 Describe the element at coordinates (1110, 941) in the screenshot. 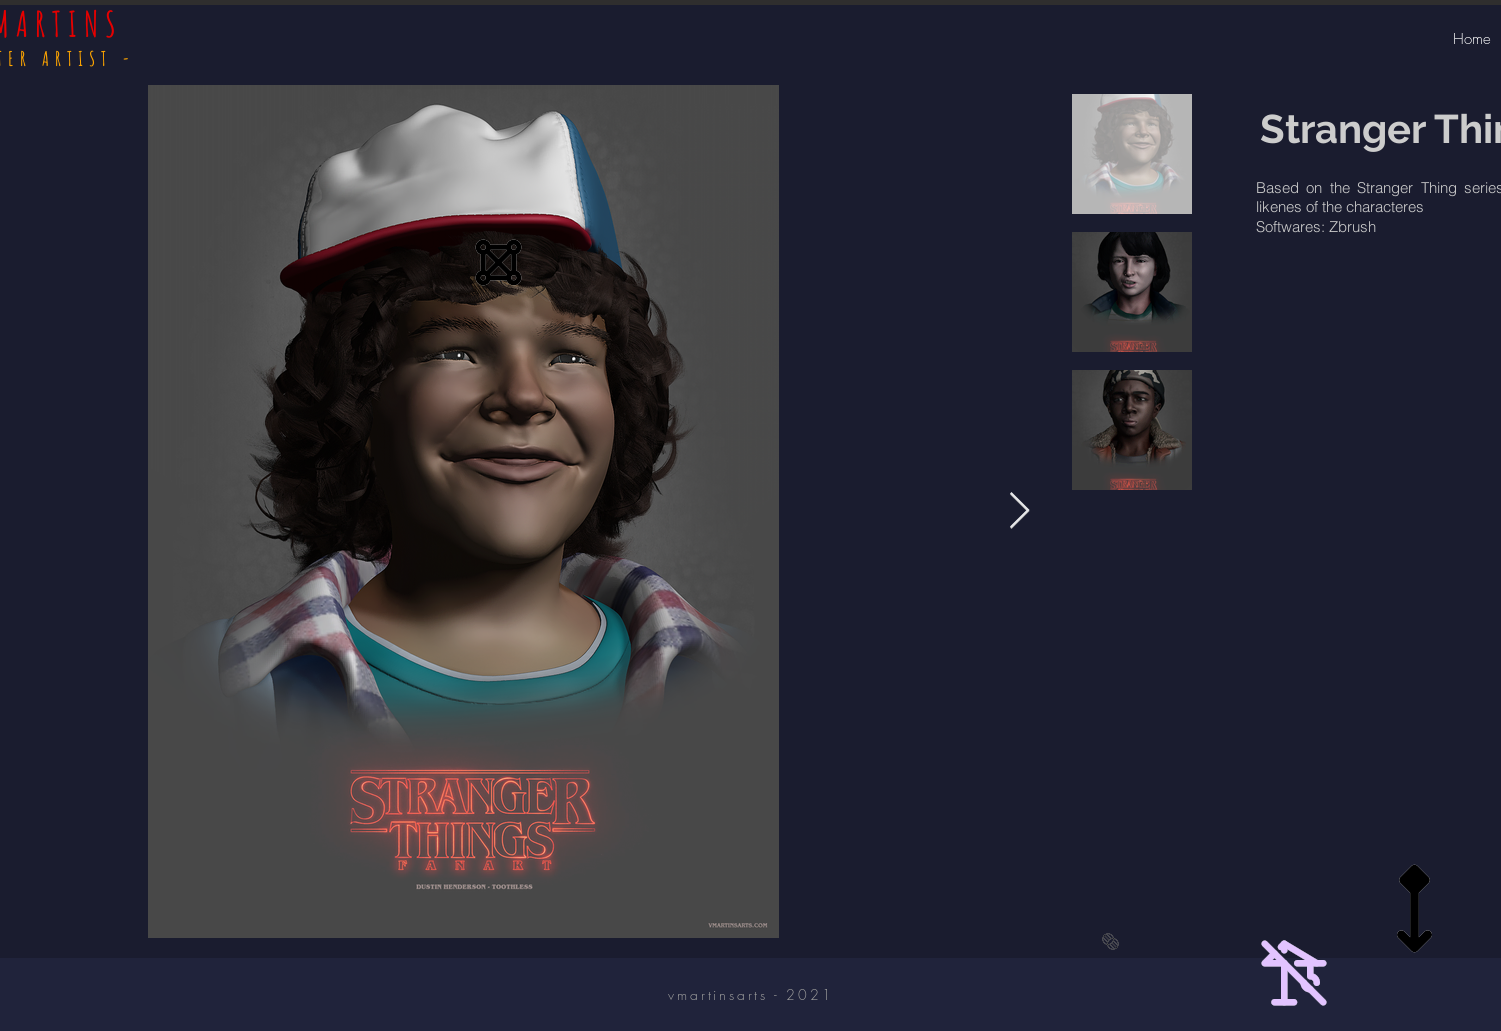

I see `exclude overlapping elements from selection` at that location.